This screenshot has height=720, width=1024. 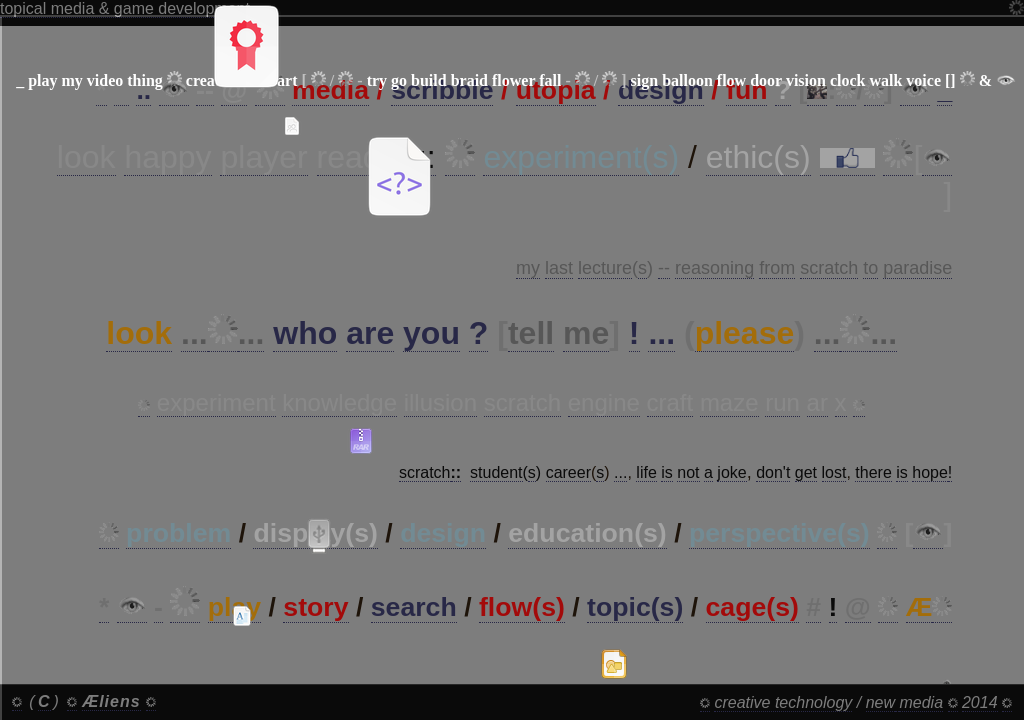 What do you see at coordinates (399, 176) in the screenshot?
I see `indicates a PHP script or code file` at bounding box center [399, 176].